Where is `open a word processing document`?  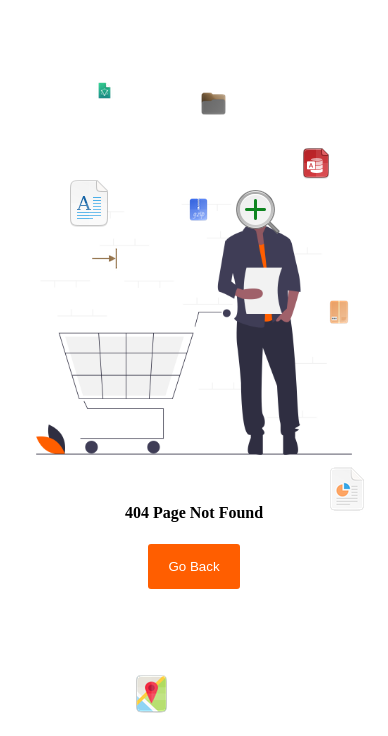 open a word processing document is located at coordinates (89, 203).